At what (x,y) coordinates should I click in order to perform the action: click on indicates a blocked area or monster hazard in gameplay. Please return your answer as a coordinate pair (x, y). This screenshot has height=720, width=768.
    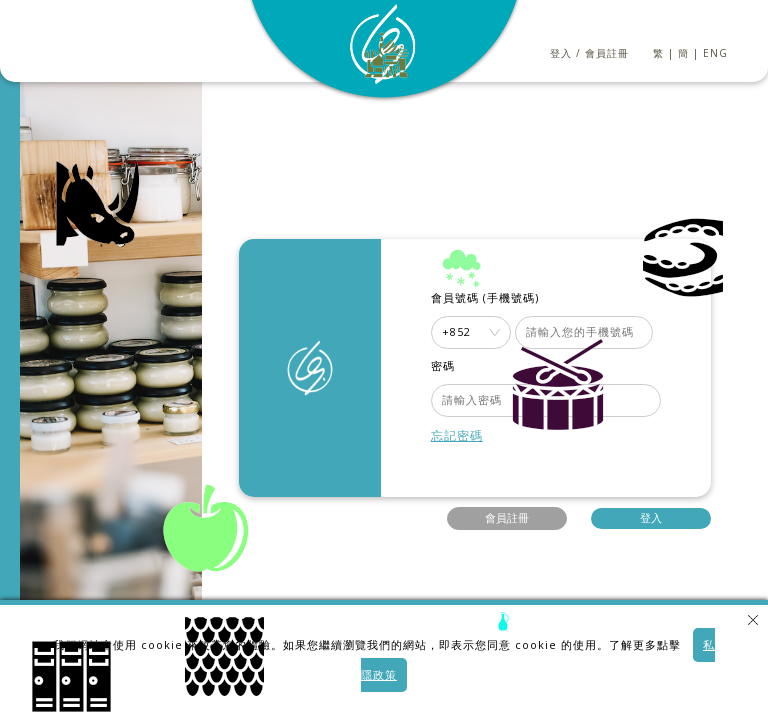
    Looking at the image, I should click on (683, 258).